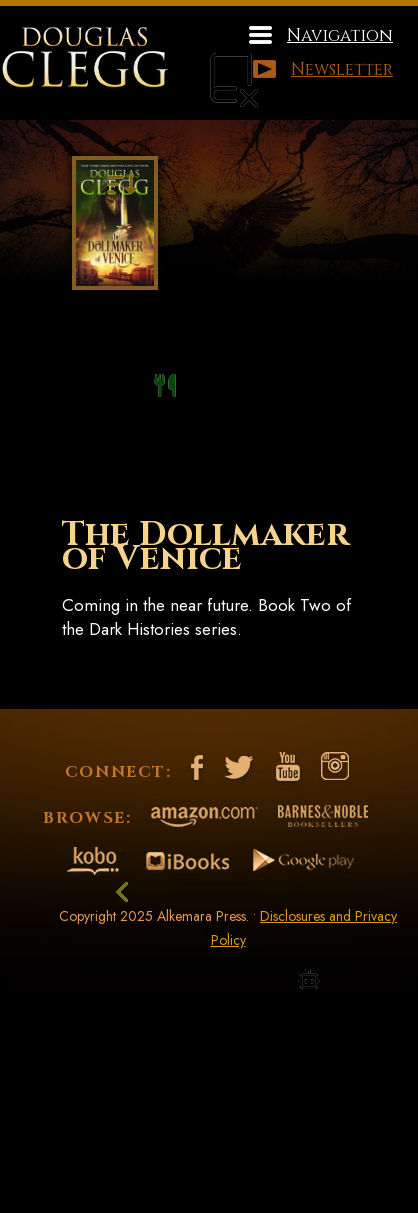 Image resolution: width=418 pixels, height=1213 pixels. Describe the element at coordinates (309, 980) in the screenshot. I see `view dependabot alerts and automated dependency updates` at that location.